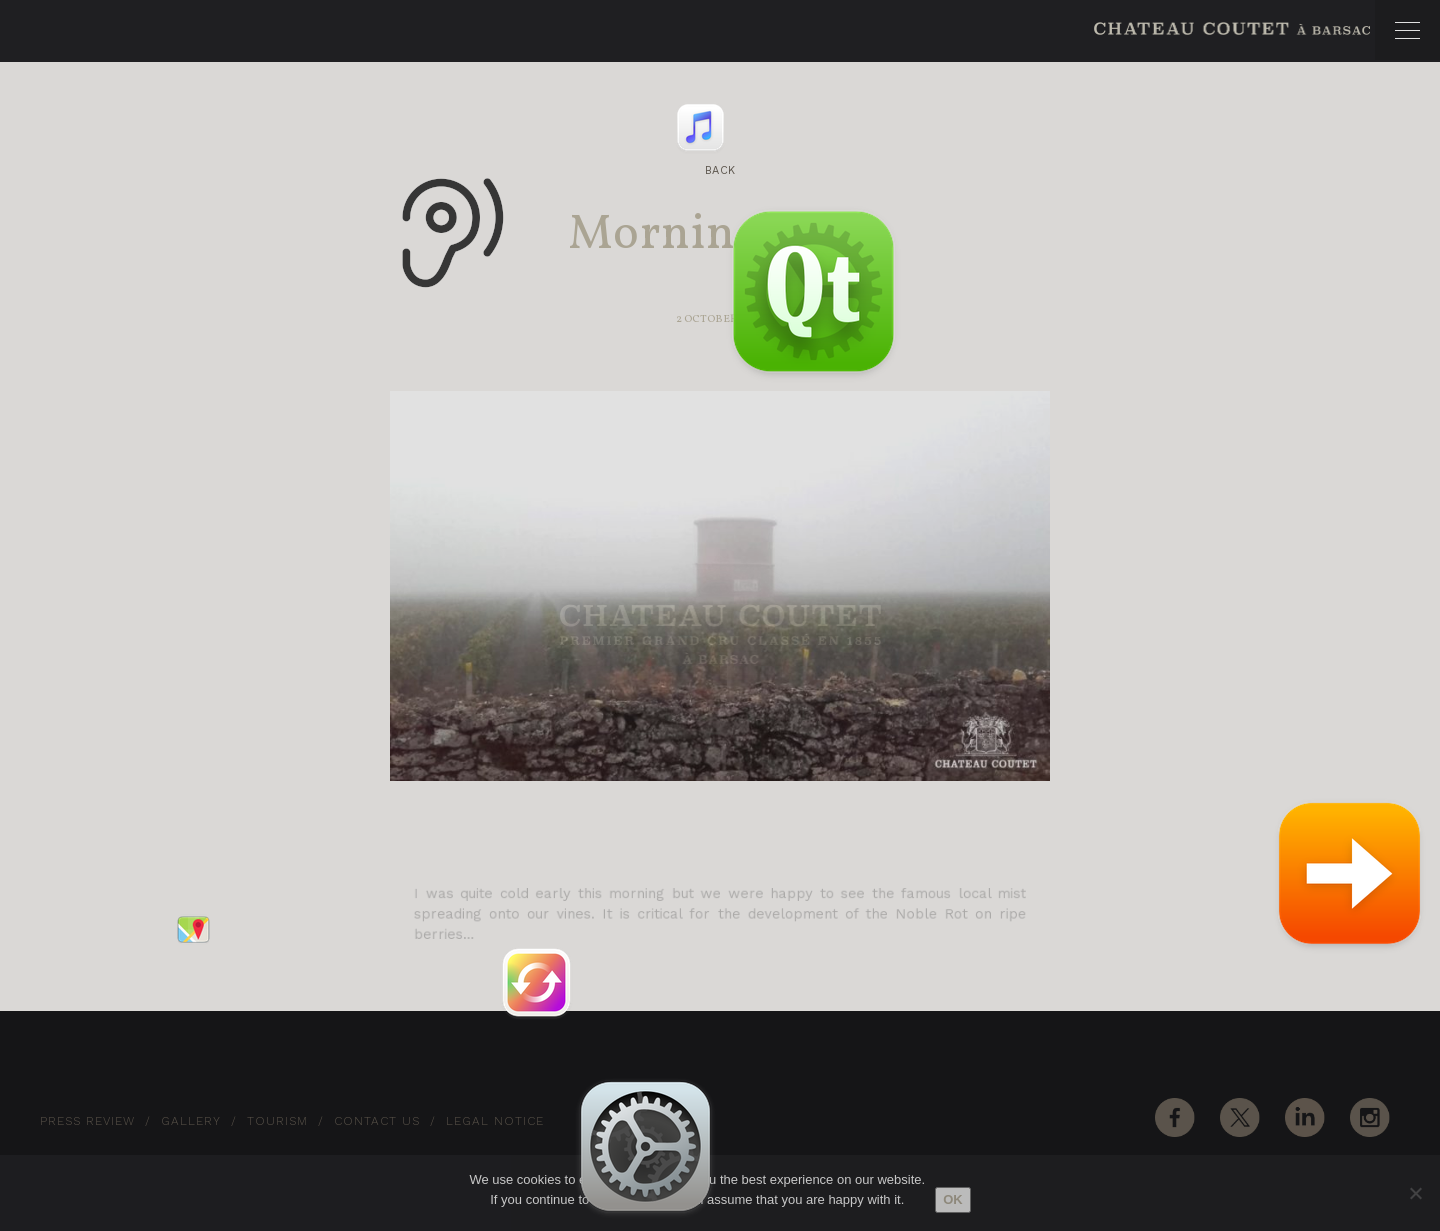 This screenshot has width=1440, height=1231. What do you see at coordinates (700, 127) in the screenshot?
I see `open cantata music player` at bounding box center [700, 127].